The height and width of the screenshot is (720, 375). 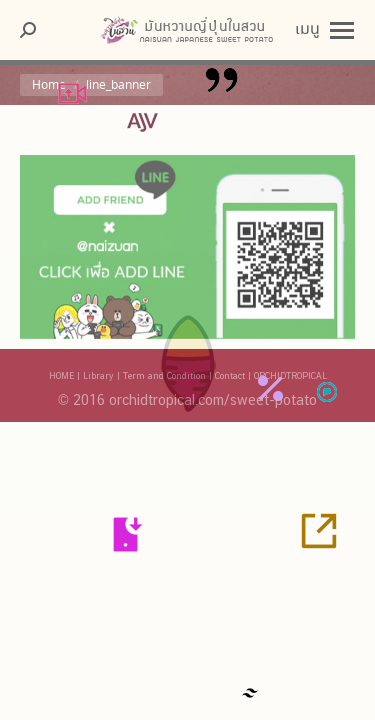 What do you see at coordinates (142, 122) in the screenshot?
I see `ajv json schema validator logo` at bounding box center [142, 122].